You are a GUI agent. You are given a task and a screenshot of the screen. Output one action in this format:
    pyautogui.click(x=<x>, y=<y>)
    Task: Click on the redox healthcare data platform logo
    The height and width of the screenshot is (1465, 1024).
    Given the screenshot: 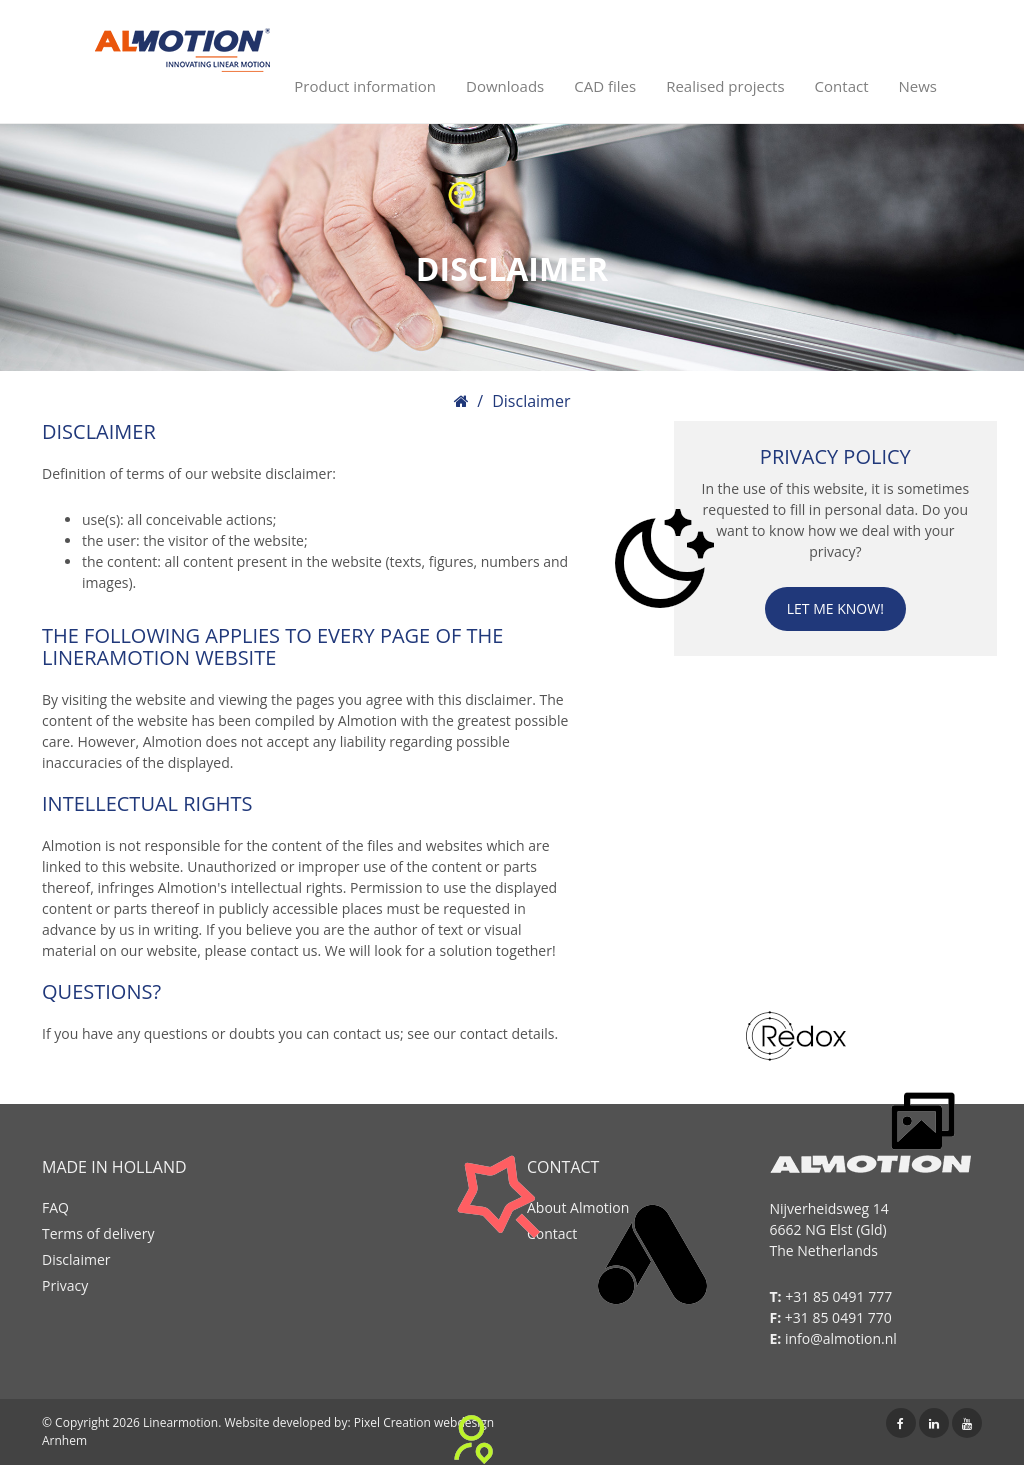 What is the action you would take?
    pyautogui.click(x=796, y=1036)
    